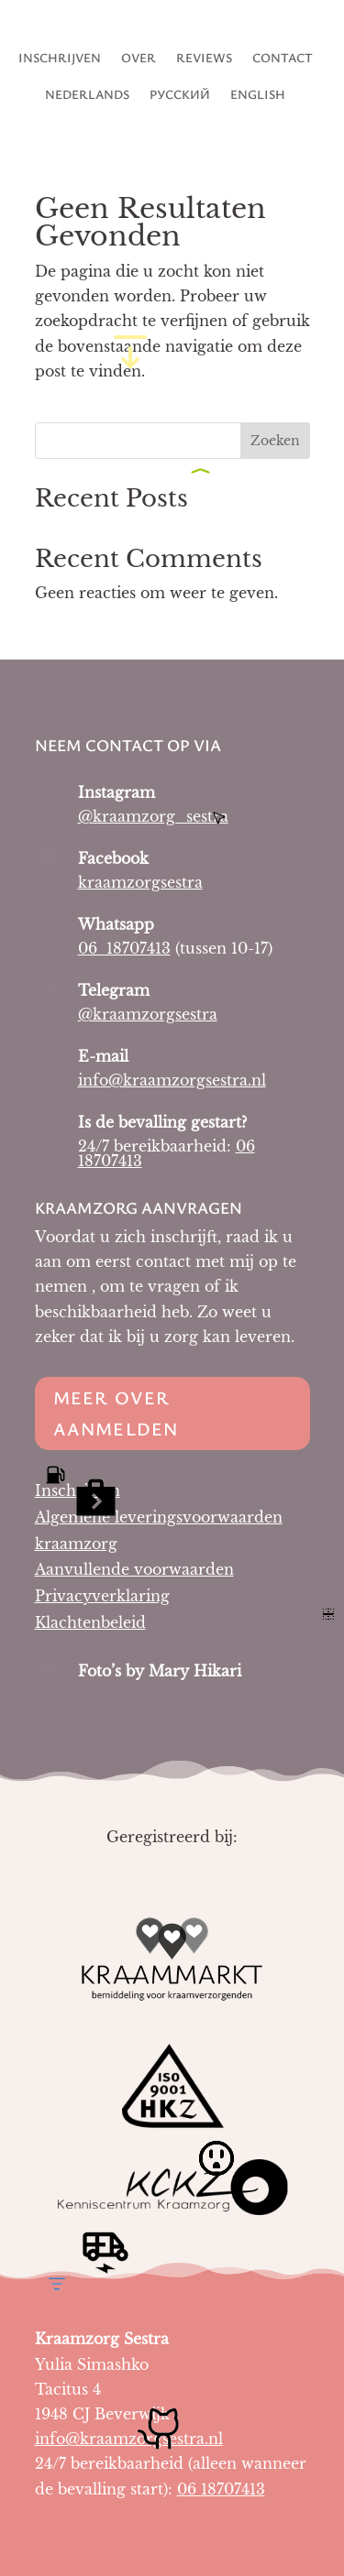 This screenshot has width=344, height=2576. Describe the element at coordinates (130, 352) in the screenshot. I see `download file or content` at that location.